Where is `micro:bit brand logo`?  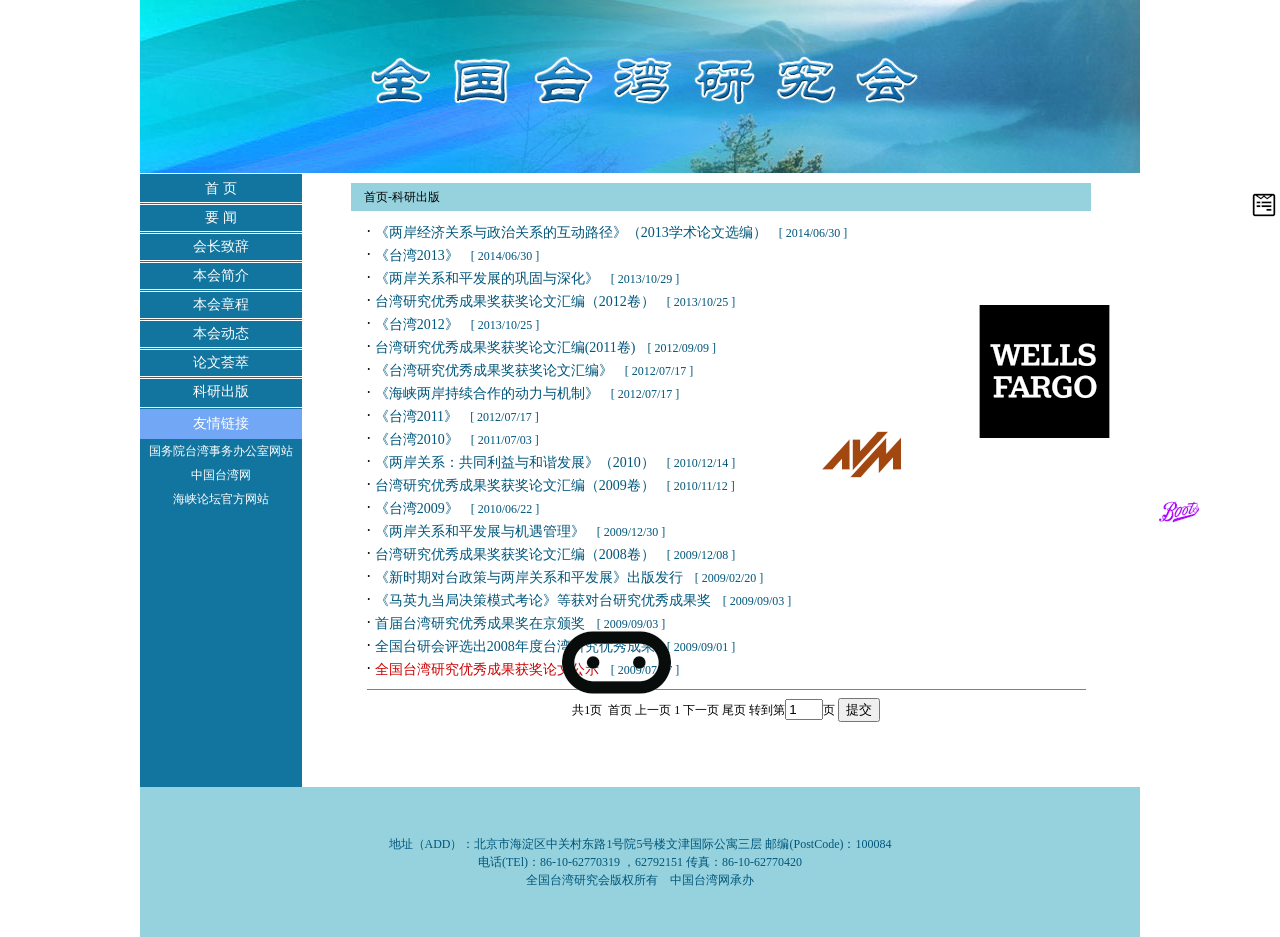
micro:bit brand logo is located at coordinates (616, 662).